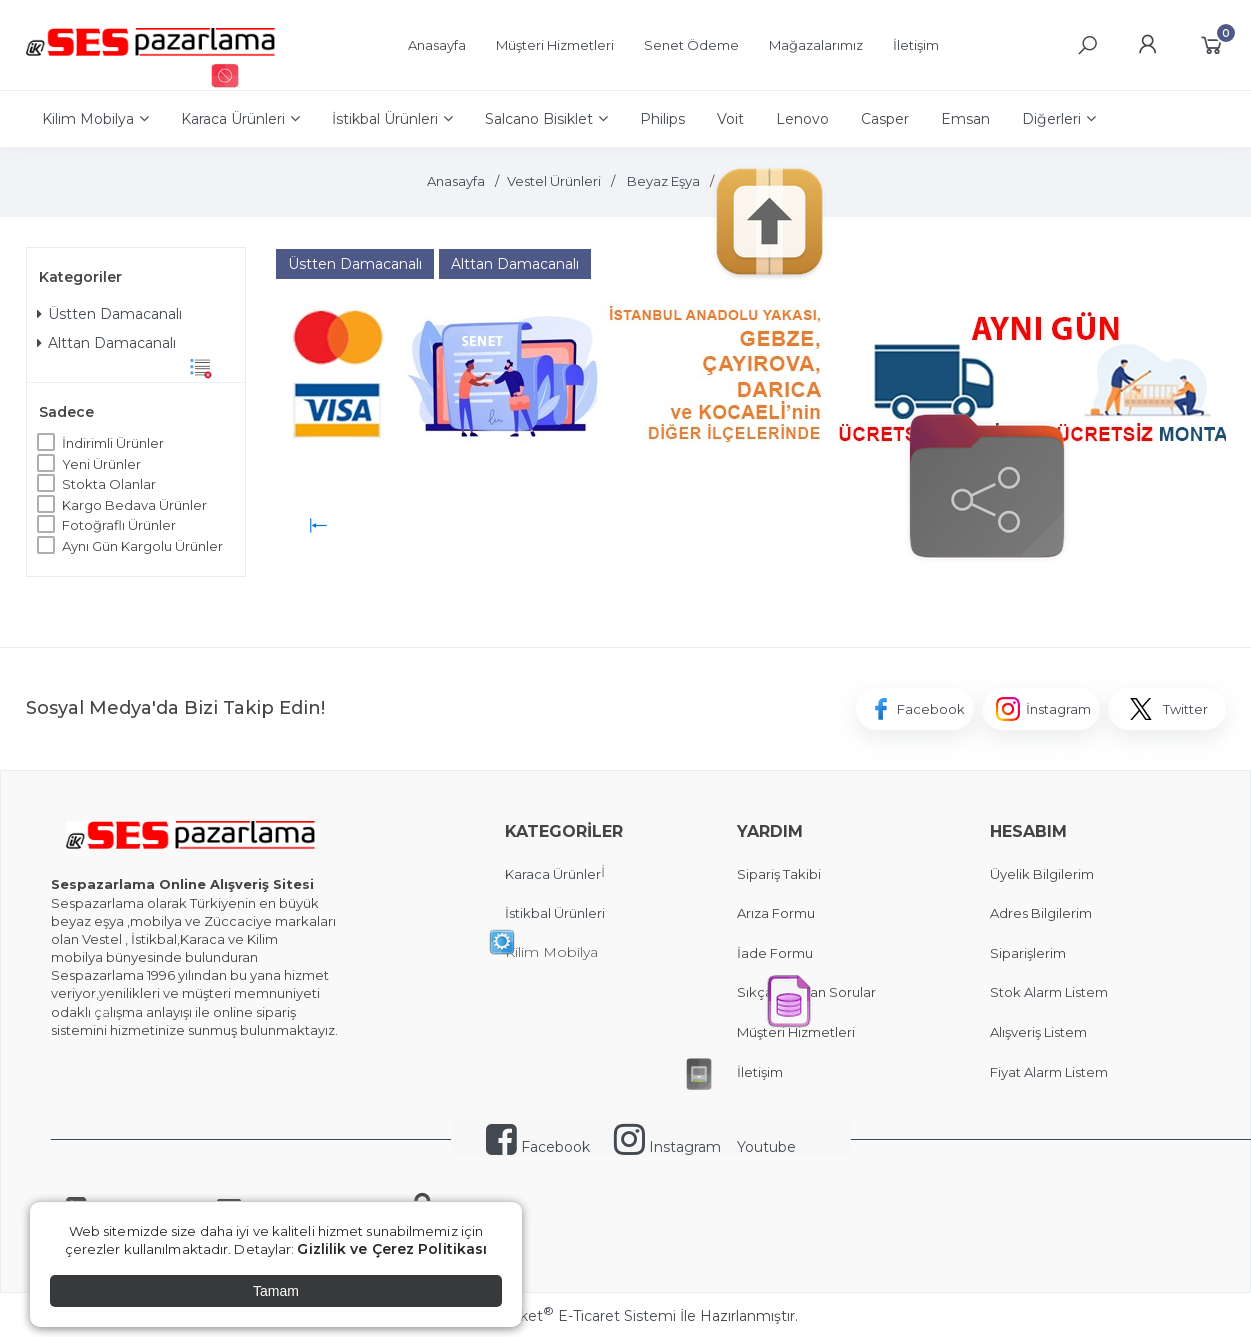 The height and width of the screenshot is (1337, 1251). I want to click on video clip with audio track in library, so click(100, 1005).